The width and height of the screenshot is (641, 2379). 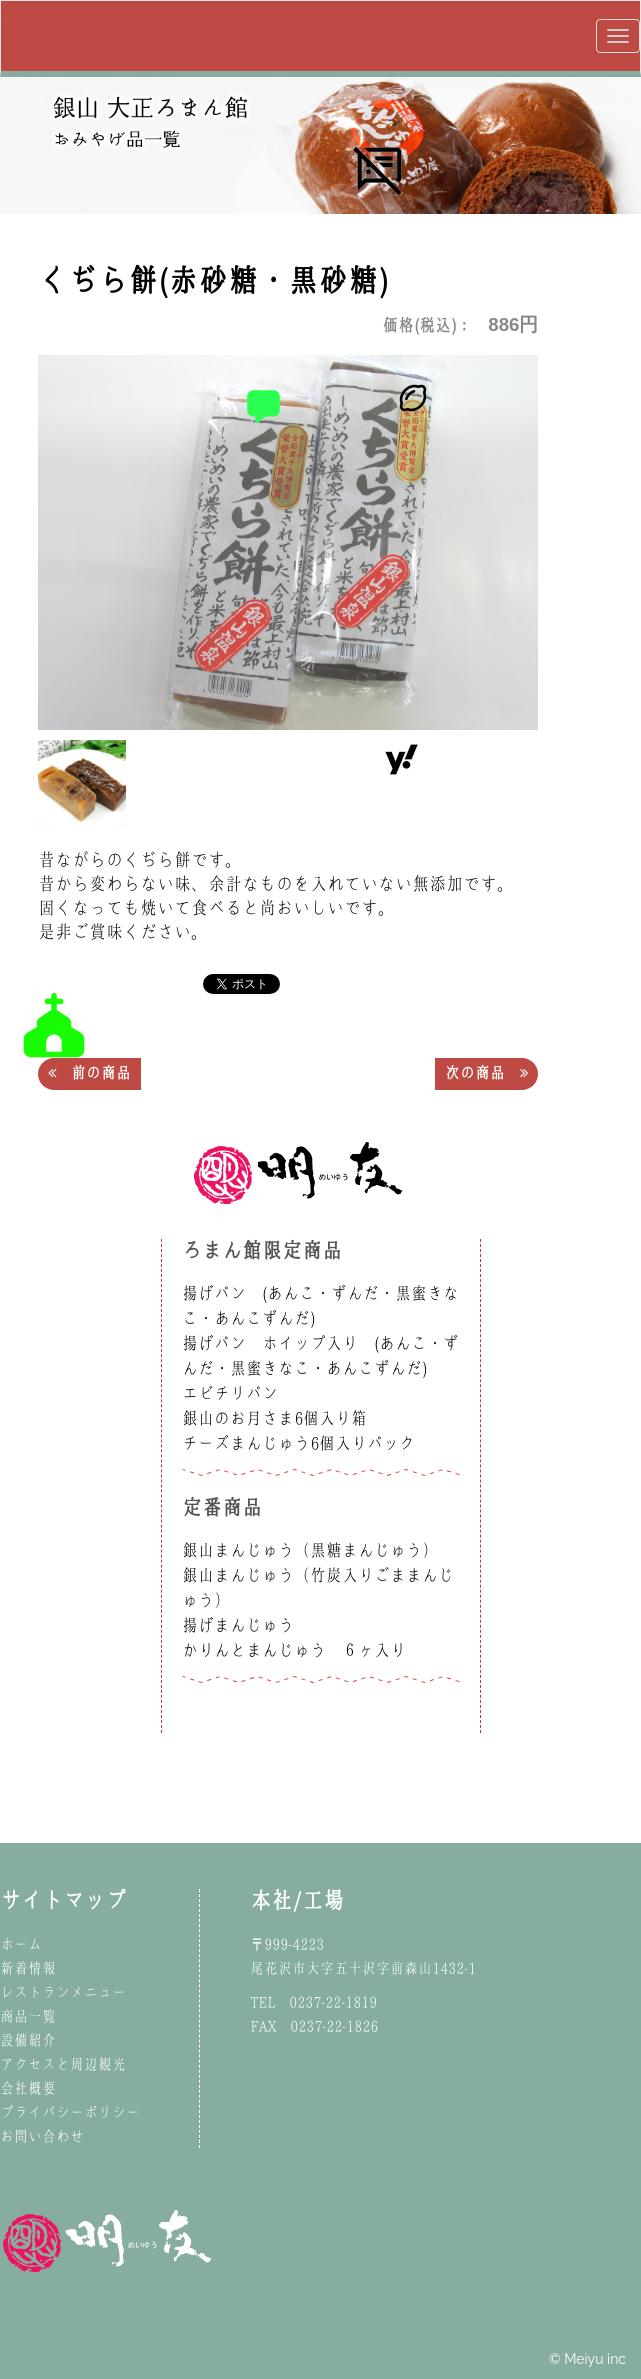 I want to click on mute or disable speaker notes, so click(x=379, y=169).